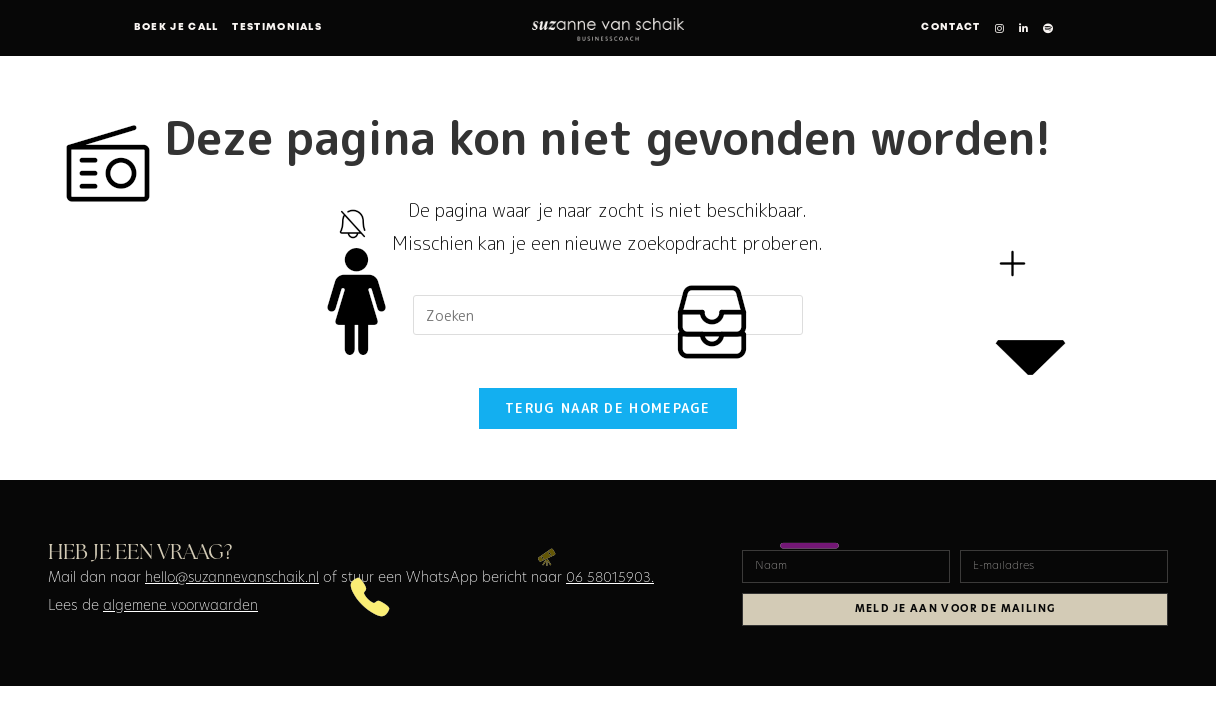  I want to click on mute notifications, so click(353, 224).